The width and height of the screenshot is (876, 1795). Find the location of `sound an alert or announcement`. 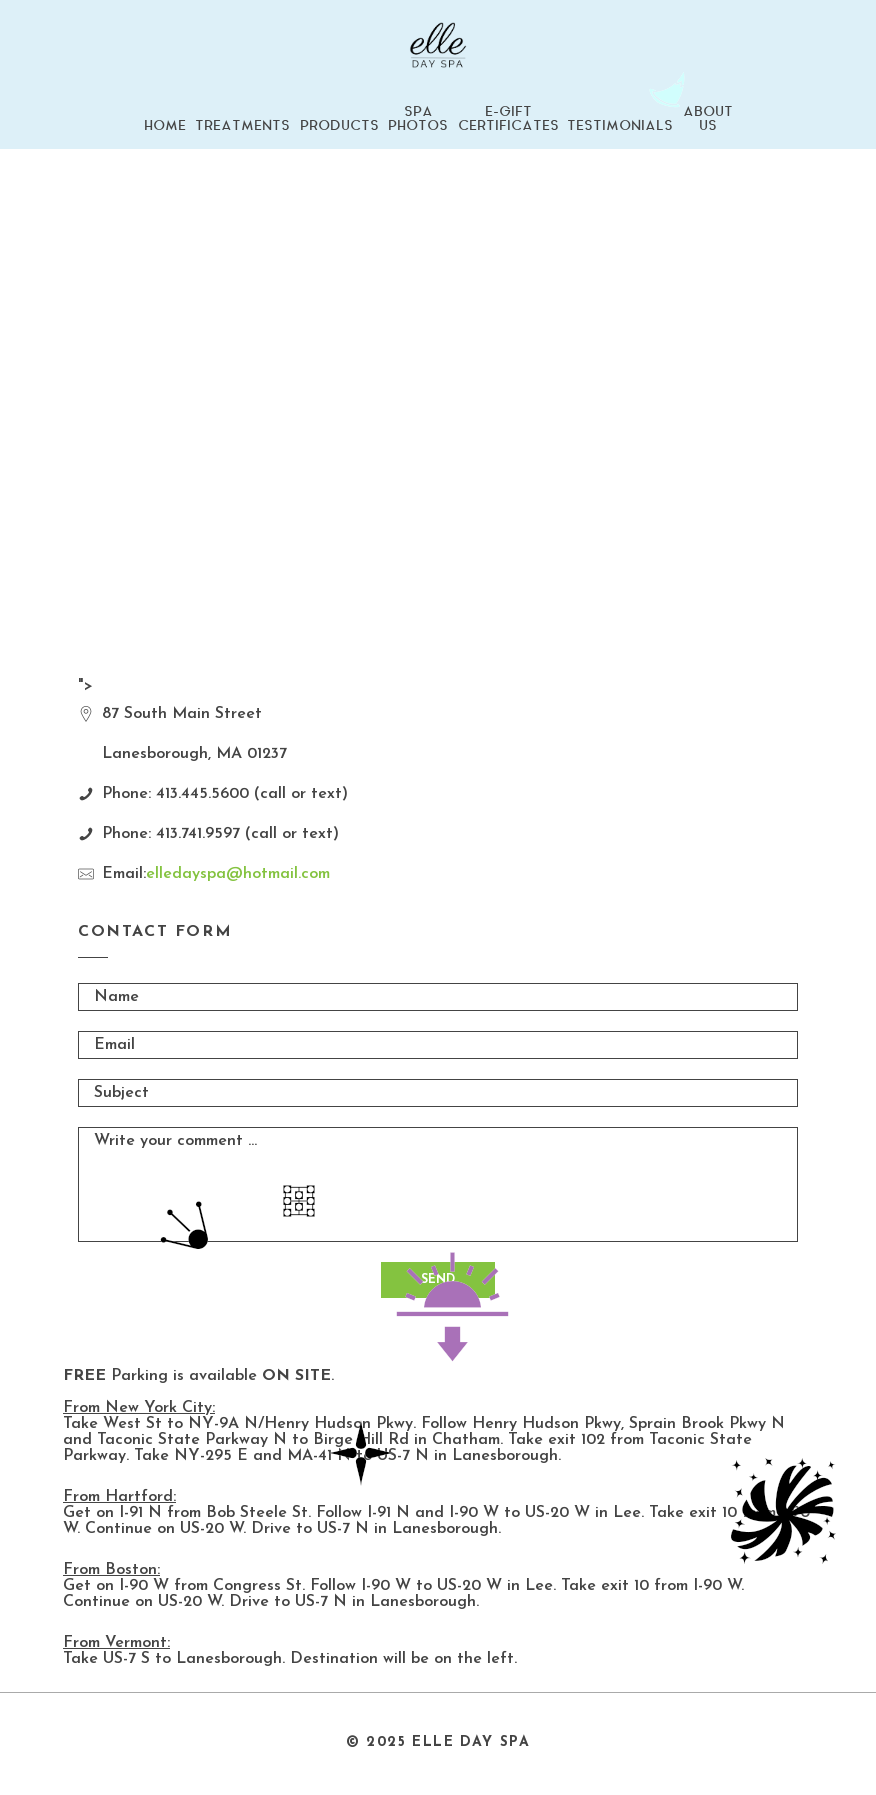

sound an alert or announcement is located at coordinates (667, 88).